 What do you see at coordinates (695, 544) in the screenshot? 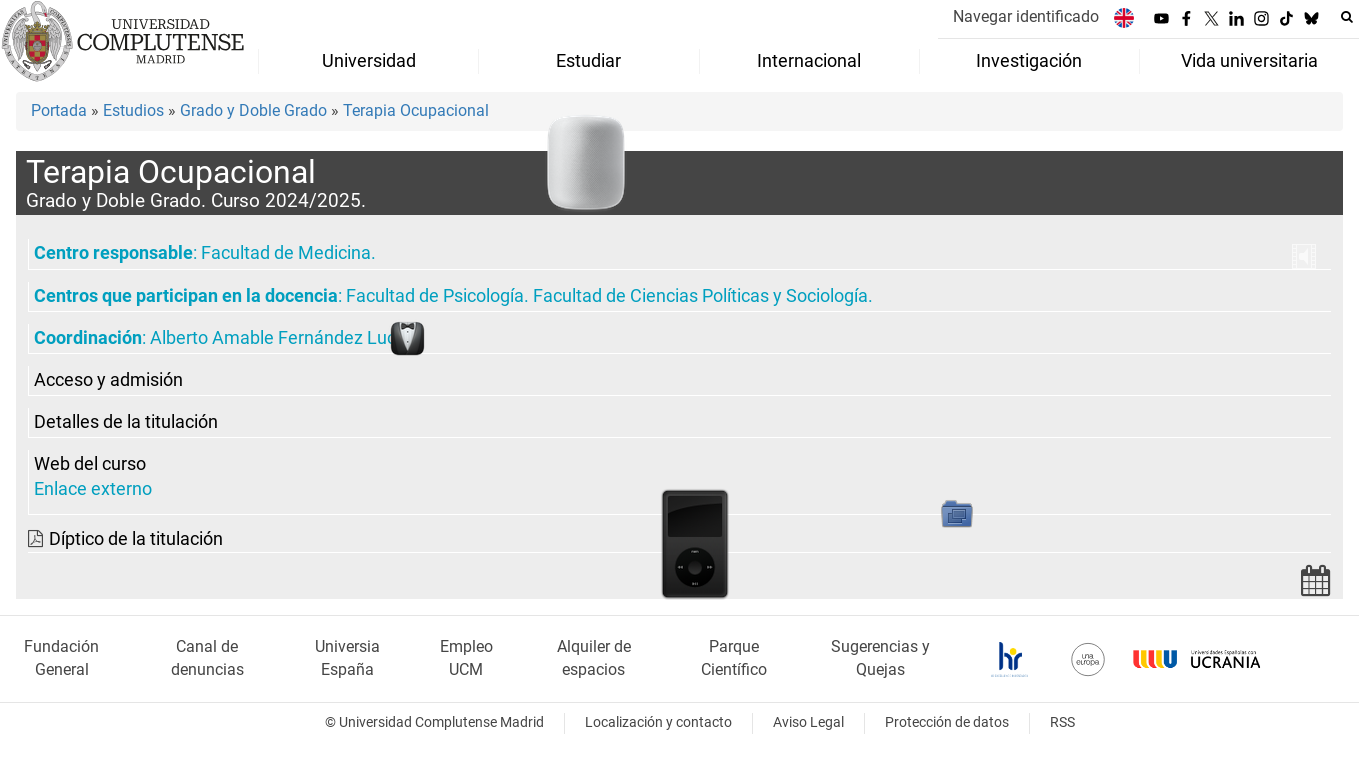
I see `iPod classic device icon` at bounding box center [695, 544].